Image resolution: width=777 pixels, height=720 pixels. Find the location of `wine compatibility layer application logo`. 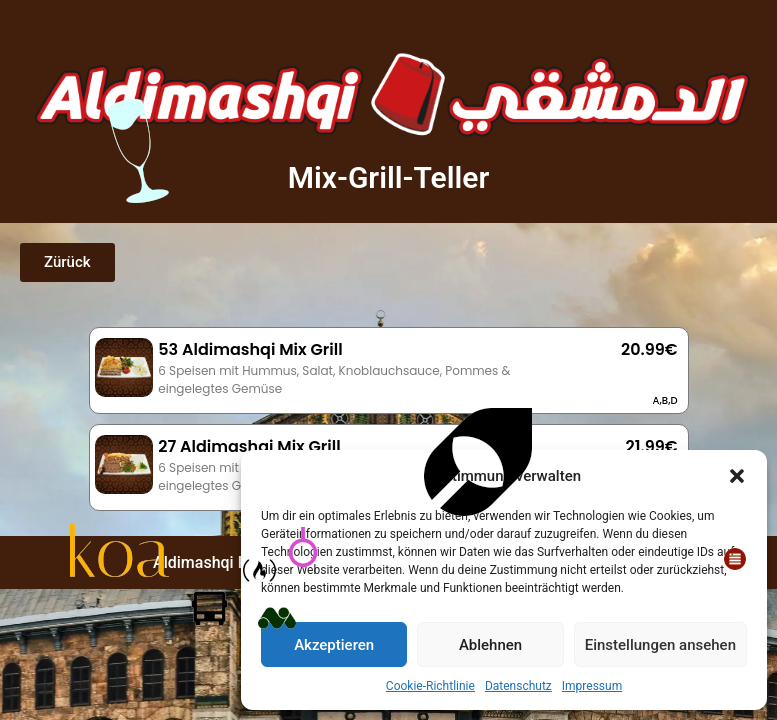

wine compatibility layer application logo is located at coordinates (138, 151).